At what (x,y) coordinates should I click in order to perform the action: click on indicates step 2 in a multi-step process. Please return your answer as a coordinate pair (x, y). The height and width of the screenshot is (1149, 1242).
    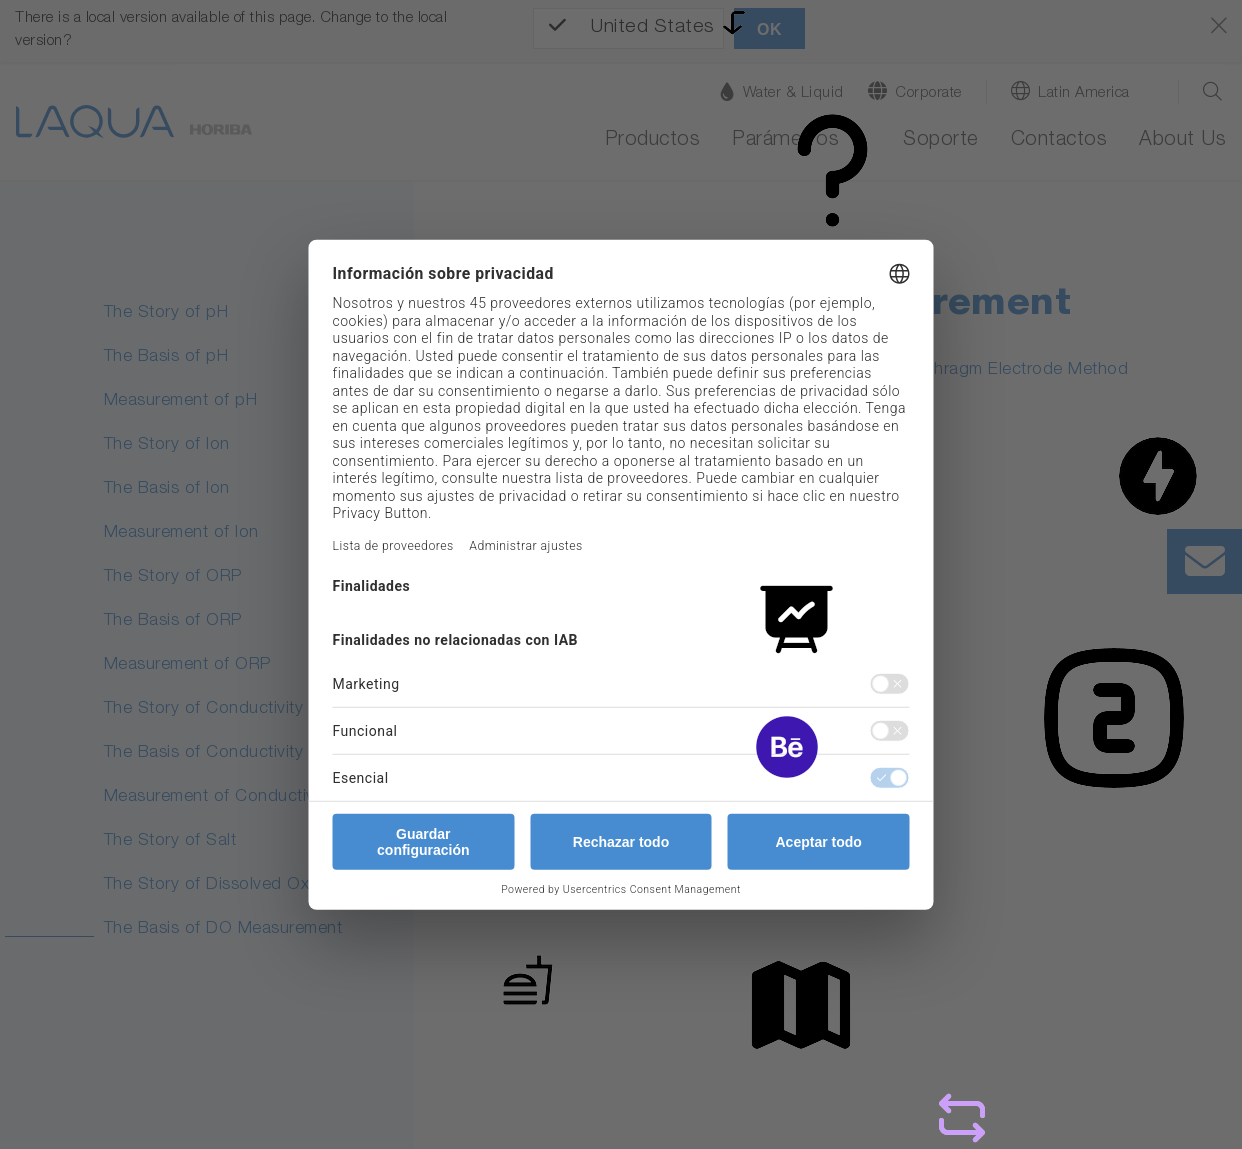
    Looking at the image, I should click on (1114, 718).